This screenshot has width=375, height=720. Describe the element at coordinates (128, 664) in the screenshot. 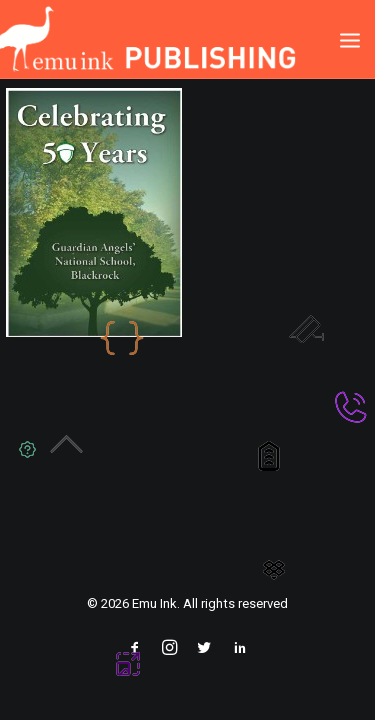

I see `upscale or enhance image resolution` at that location.